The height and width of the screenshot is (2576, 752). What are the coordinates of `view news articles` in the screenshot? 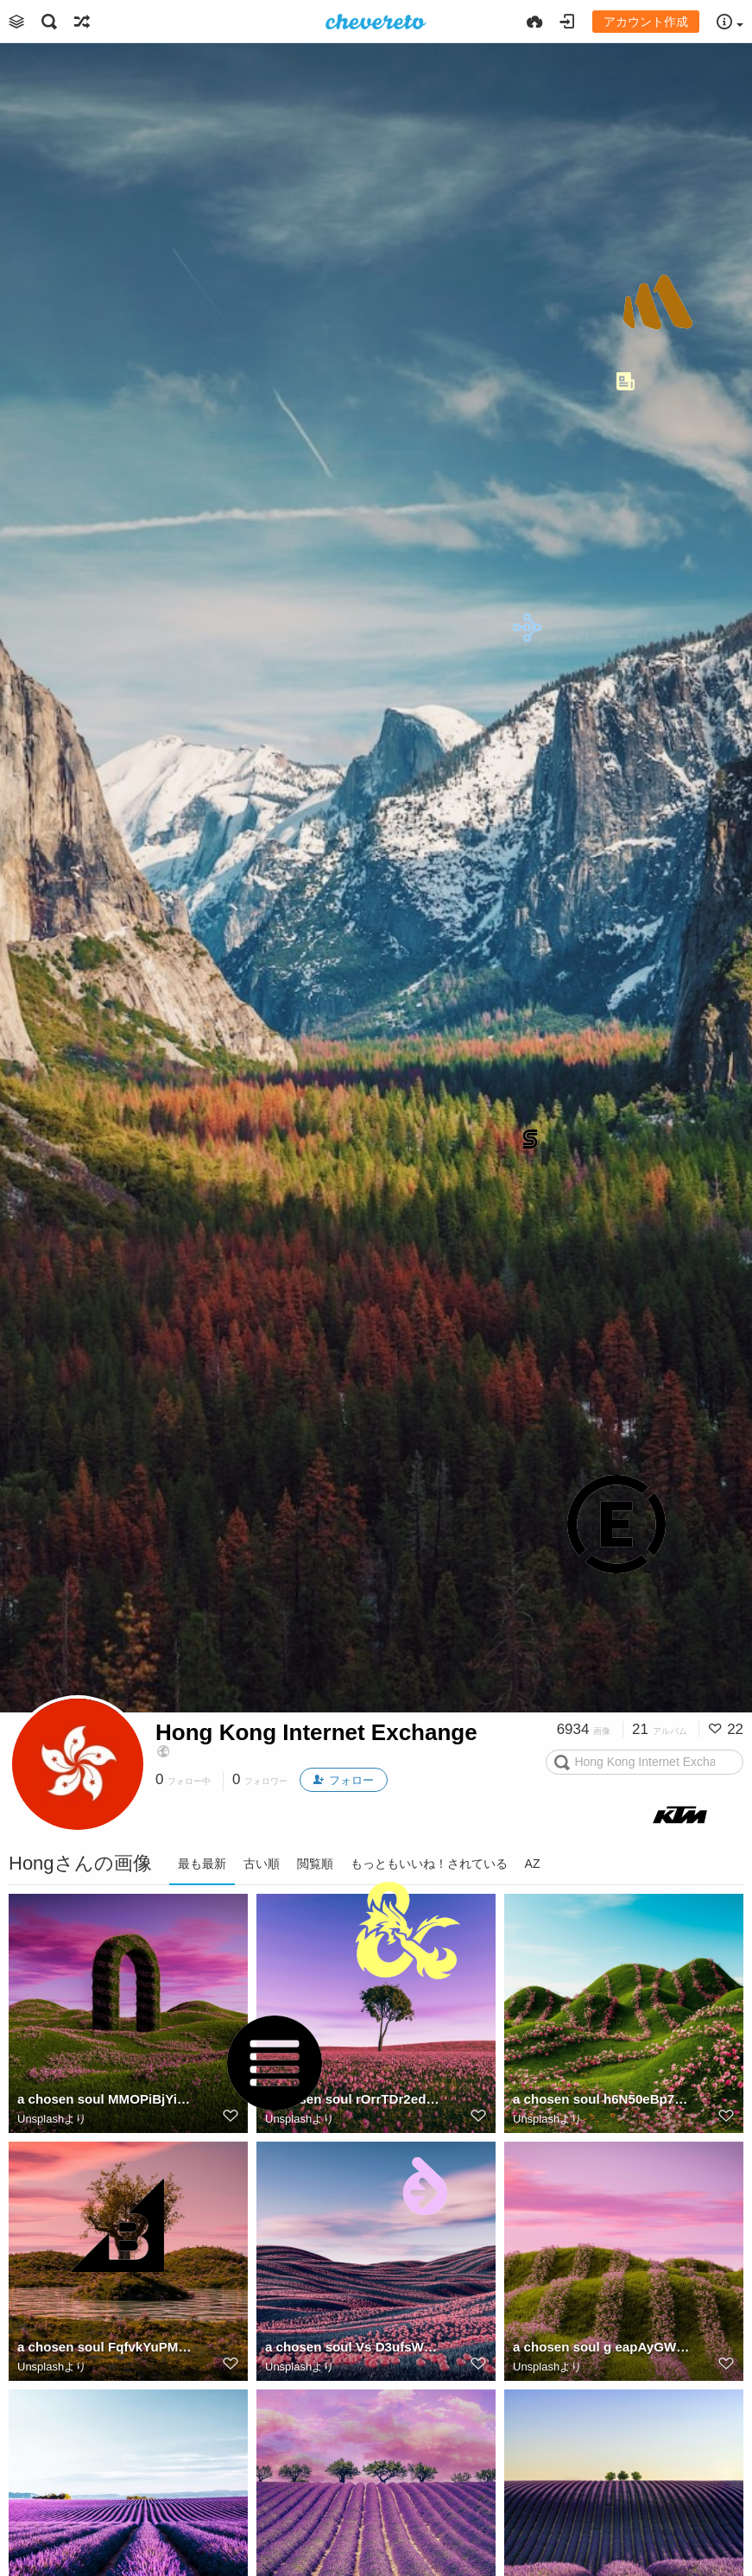 It's located at (625, 381).